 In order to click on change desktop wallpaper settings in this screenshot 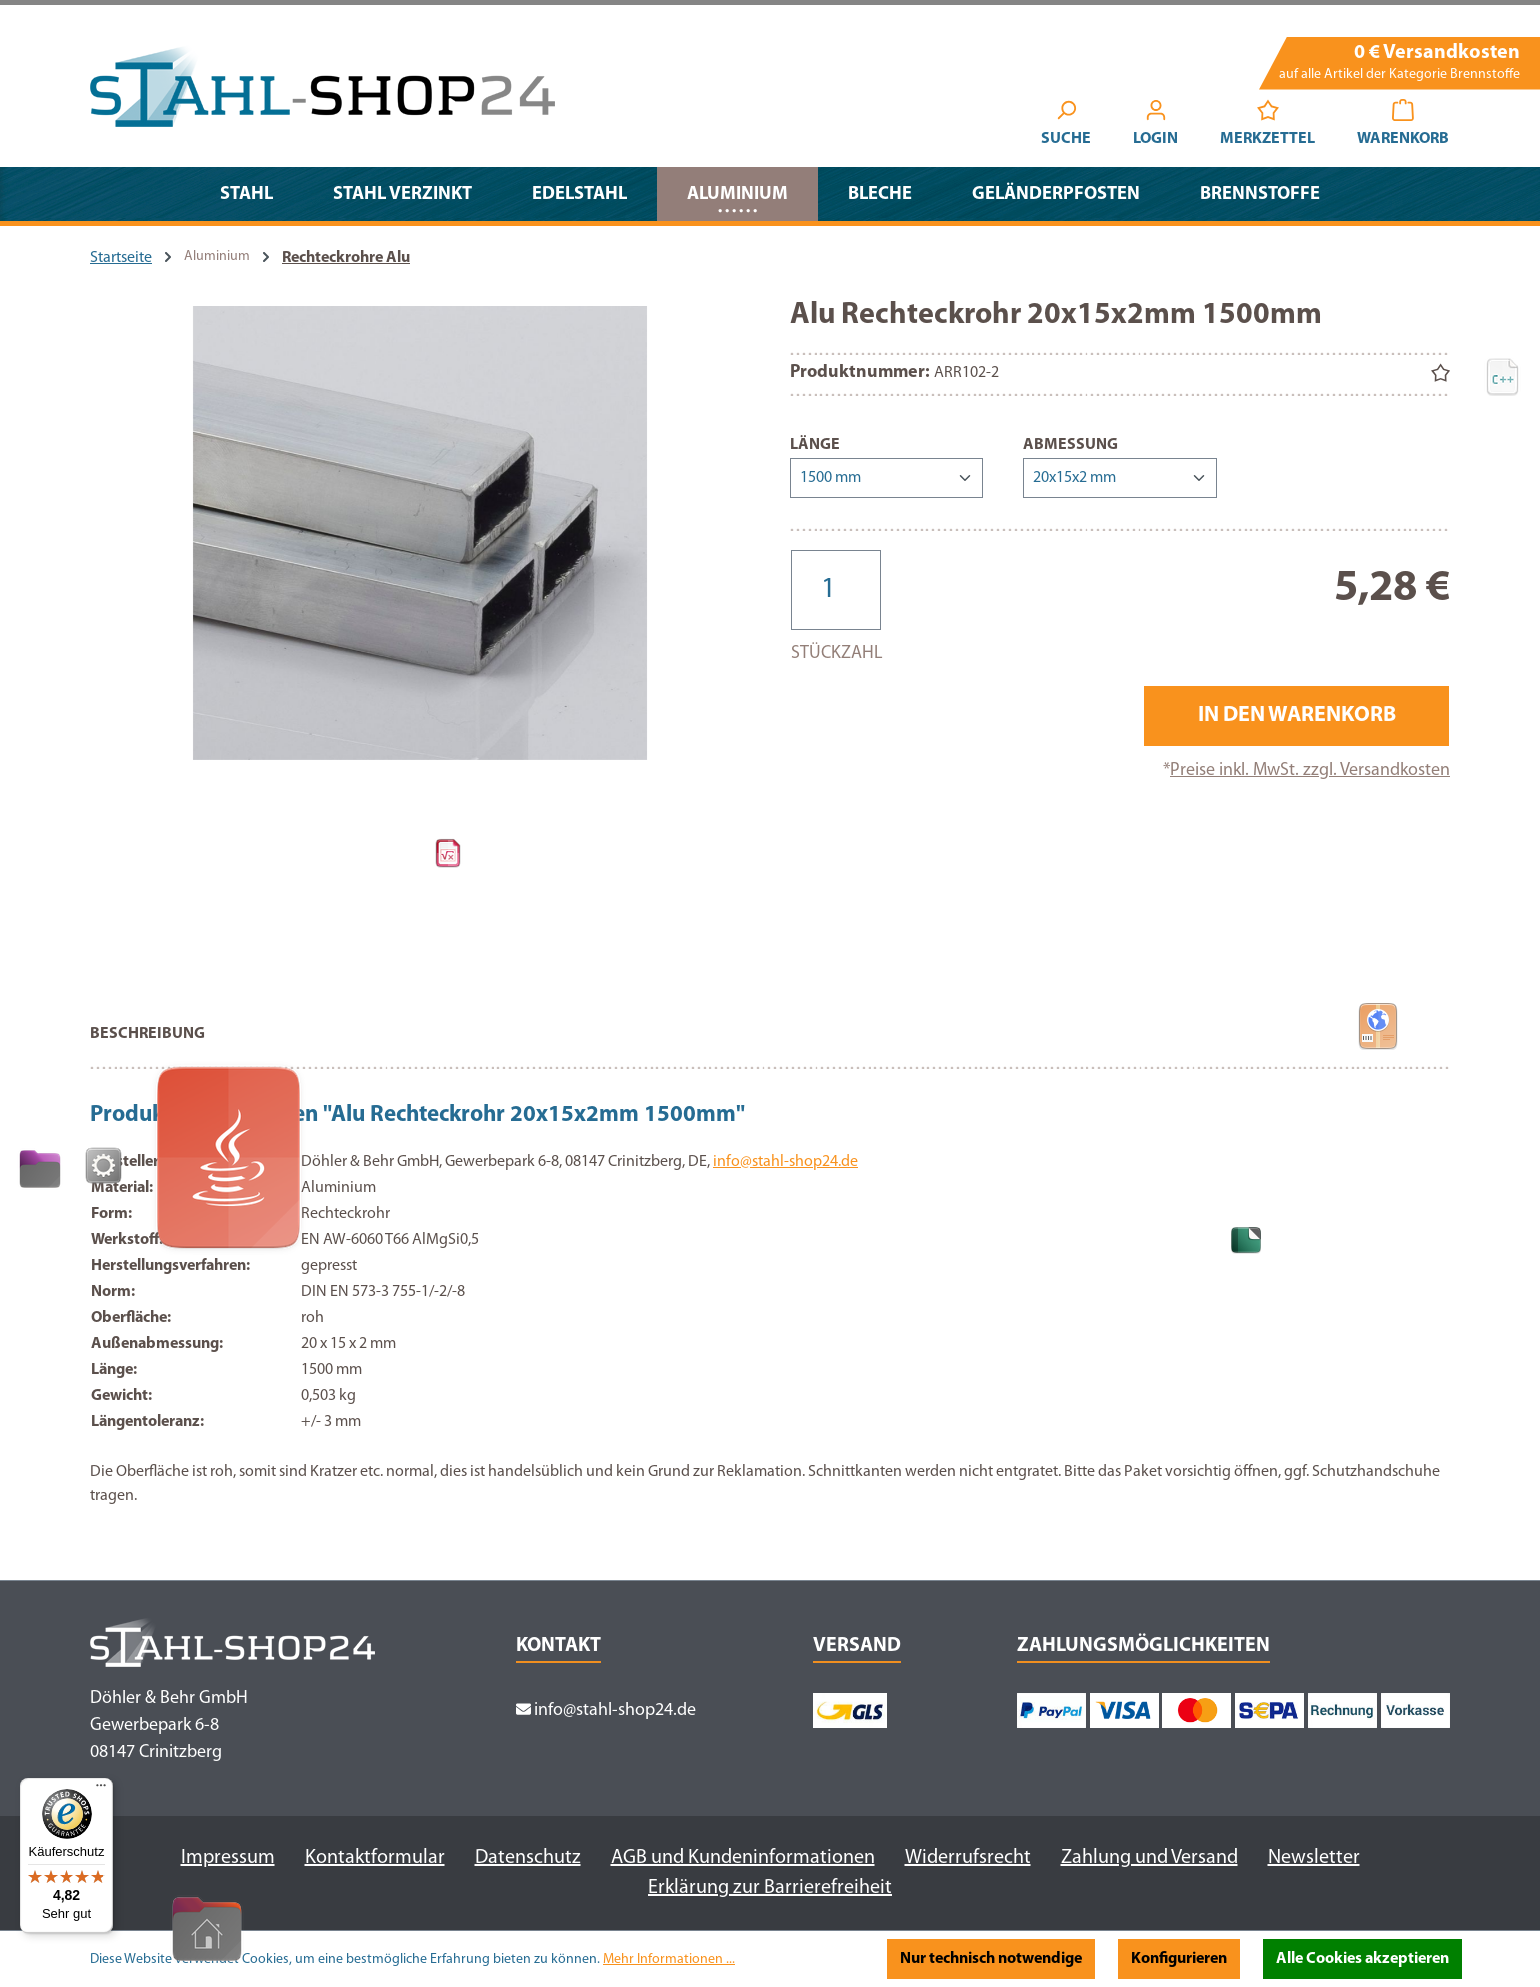, I will do `click(1246, 1239)`.